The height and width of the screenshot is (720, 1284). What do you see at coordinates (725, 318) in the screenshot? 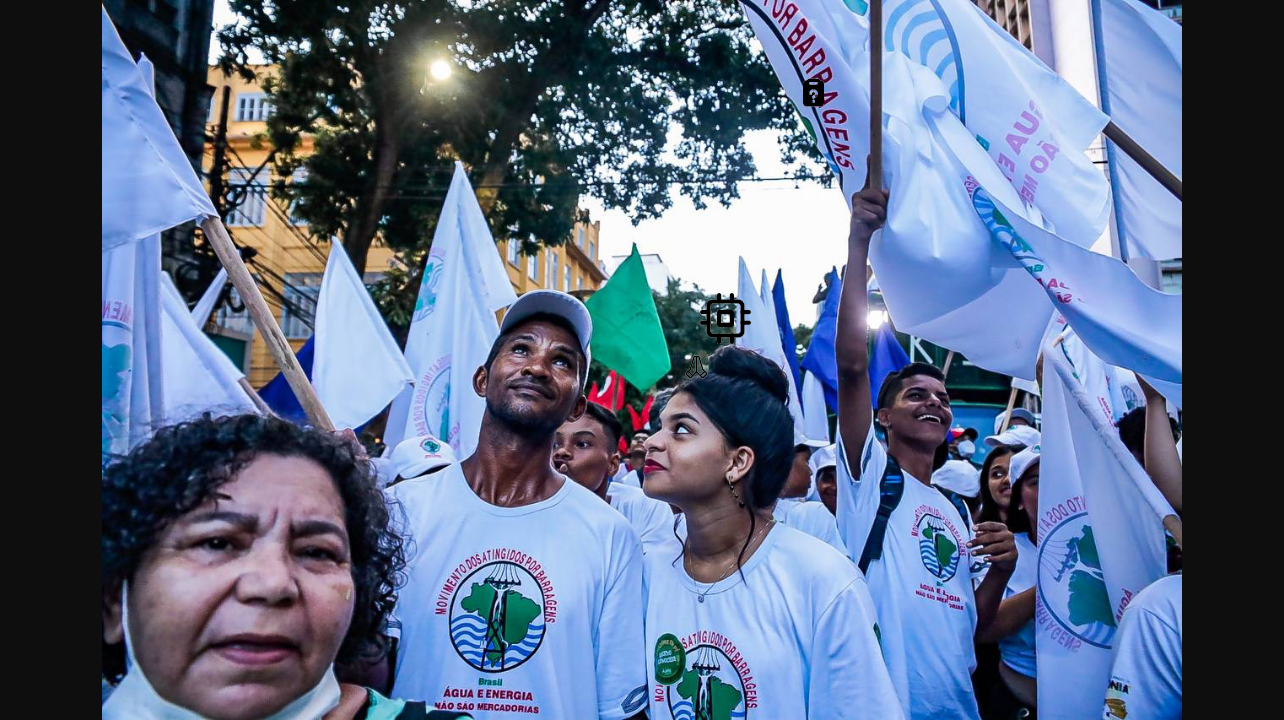
I see `view processor or system performance` at bounding box center [725, 318].